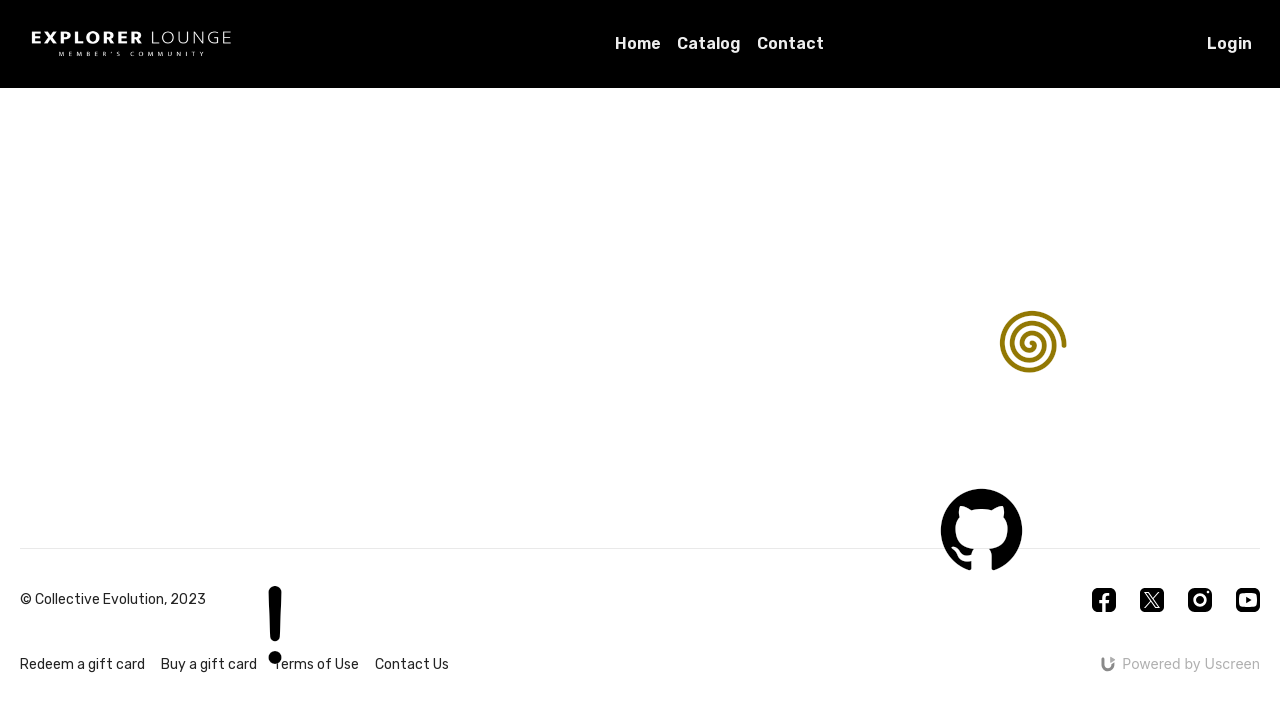 This screenshot has height=720, width=1280. I want to click on view project on GitHub, so click(981, 529).